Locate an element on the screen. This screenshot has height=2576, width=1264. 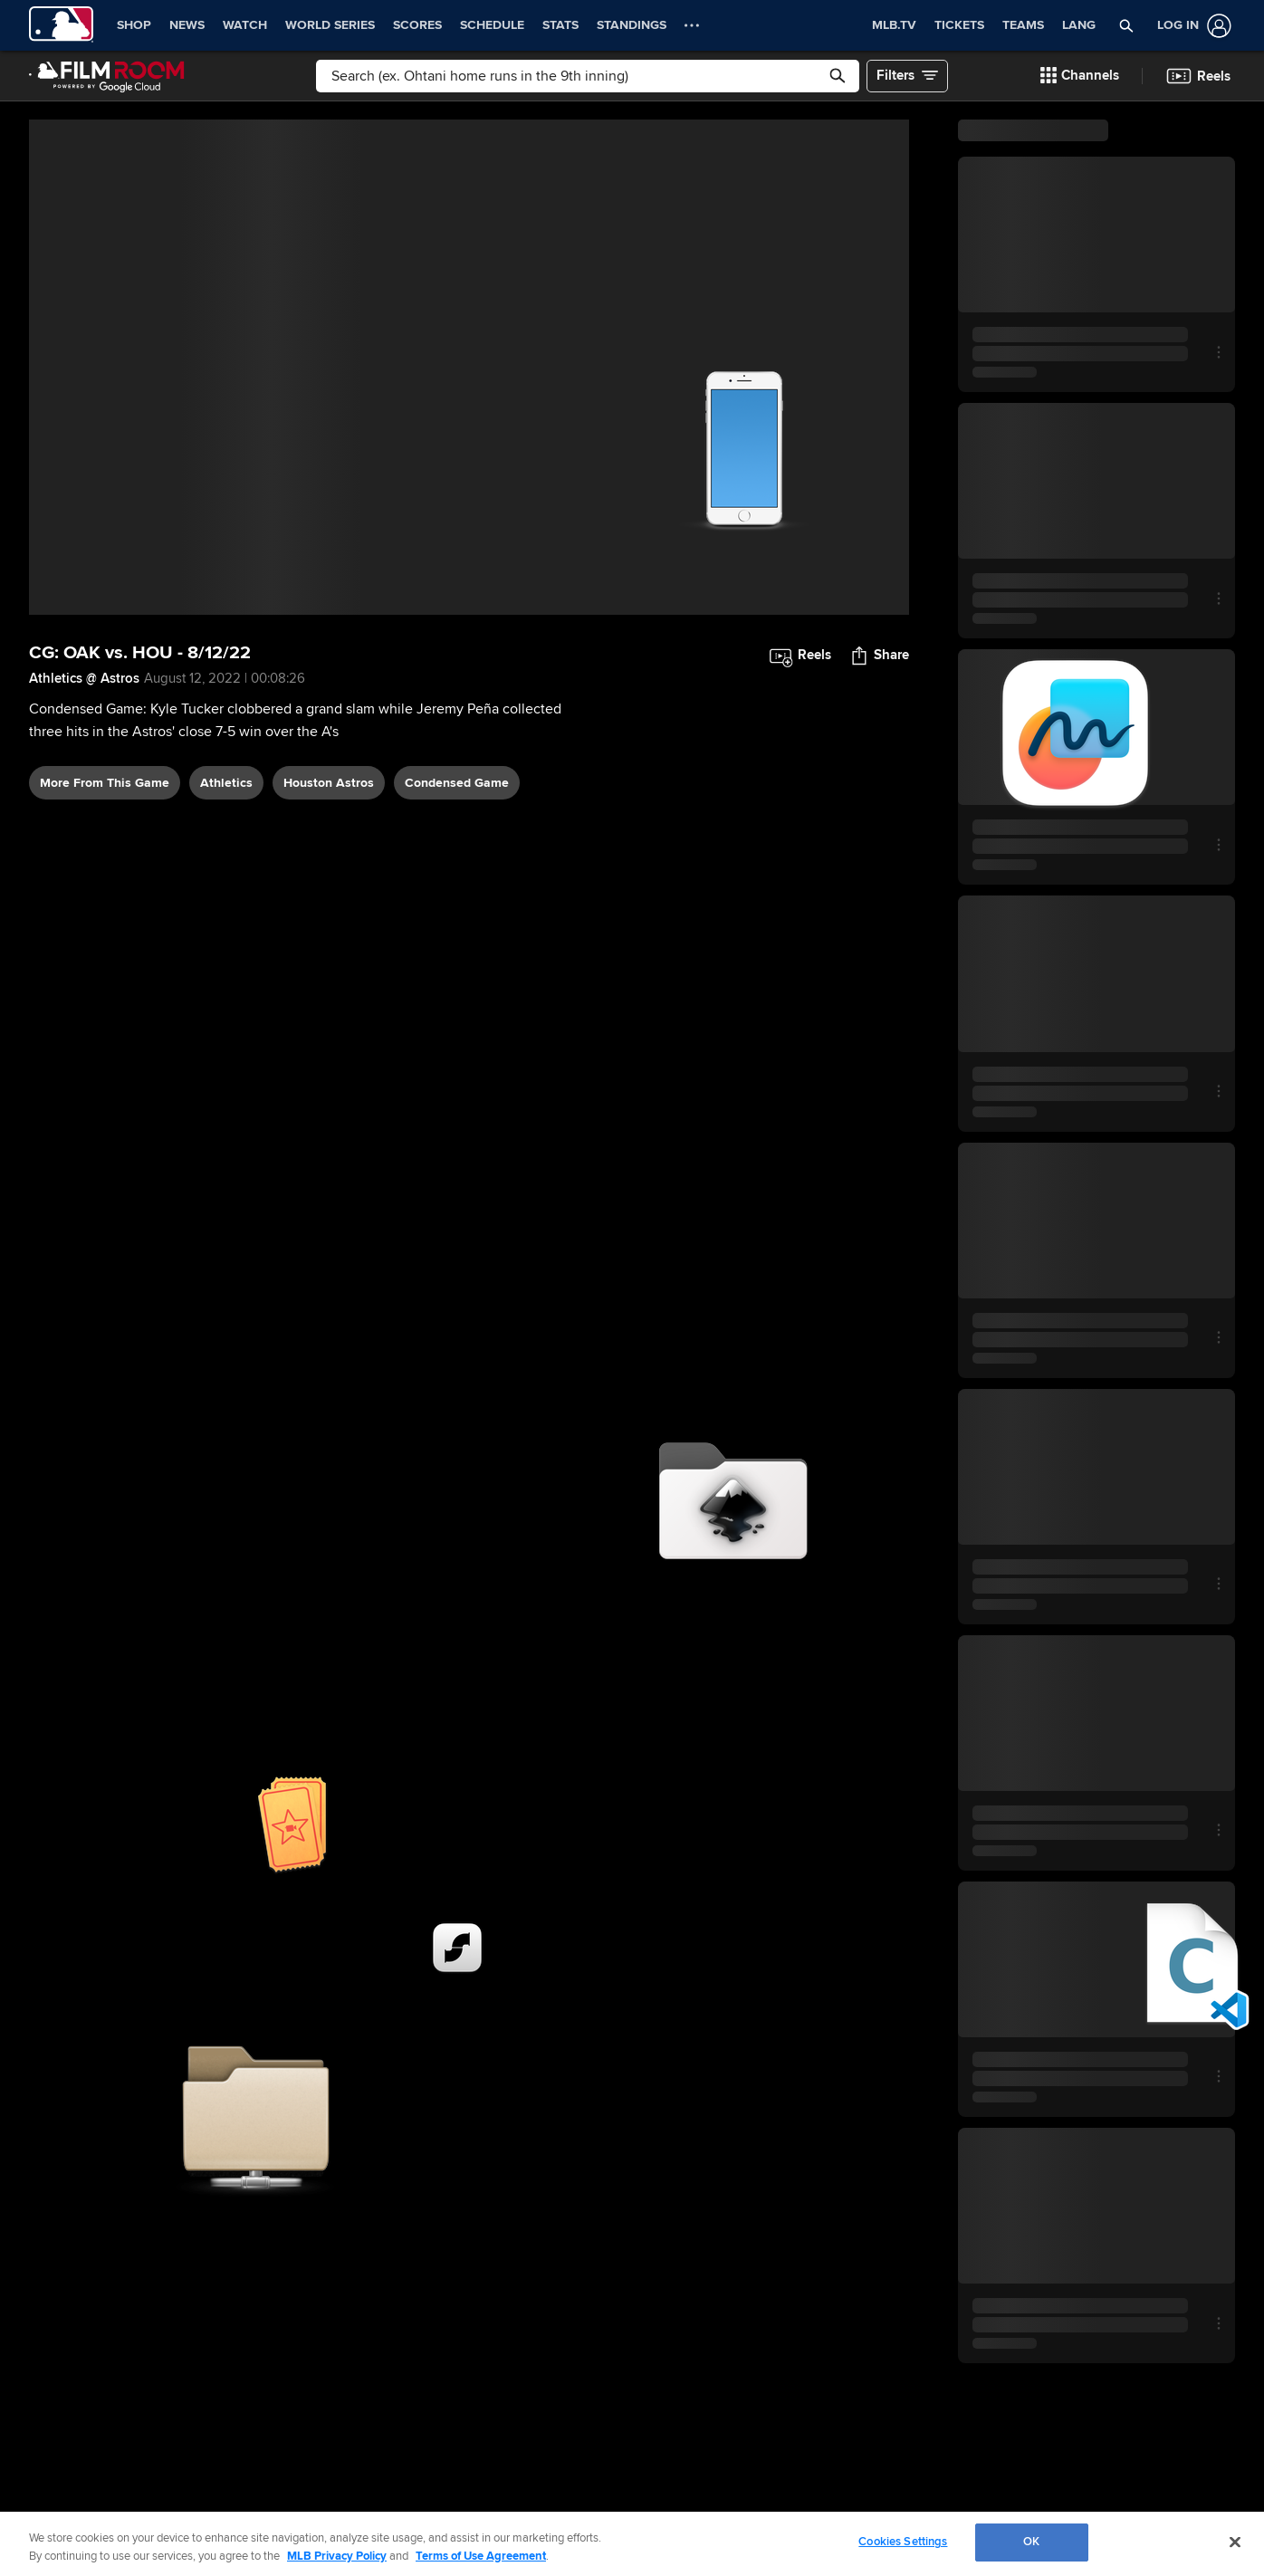
open inkscape project files folder is located at coordinates (733, 1505).